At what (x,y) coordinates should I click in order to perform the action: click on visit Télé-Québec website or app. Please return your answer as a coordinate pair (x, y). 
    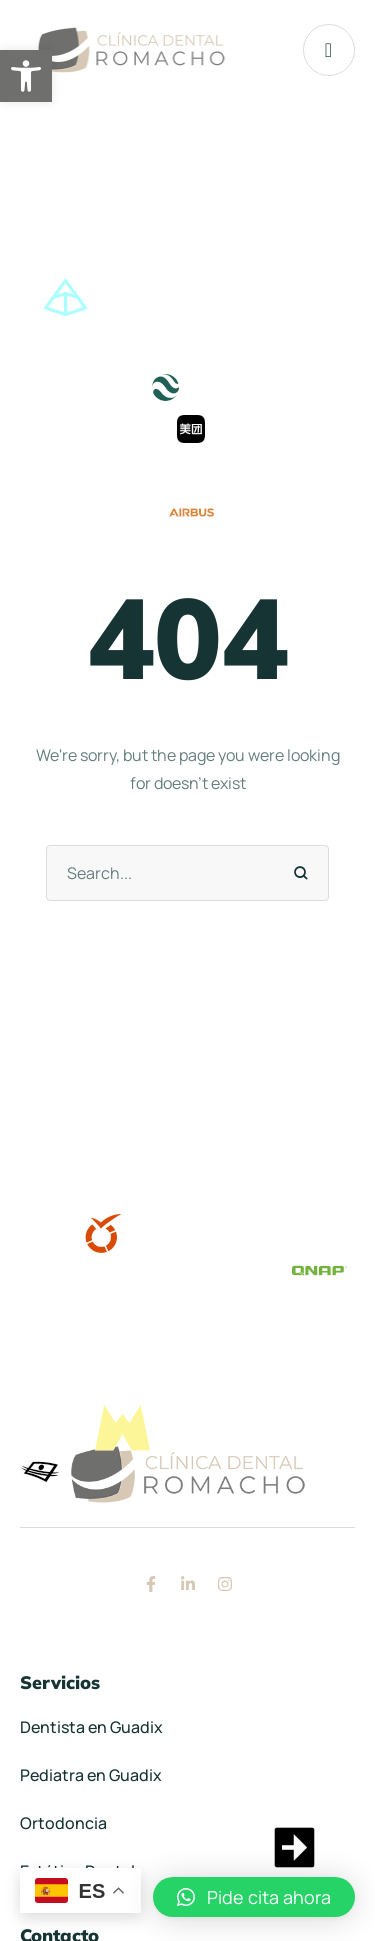
    Looking at the image, I should click on (40, 1472).